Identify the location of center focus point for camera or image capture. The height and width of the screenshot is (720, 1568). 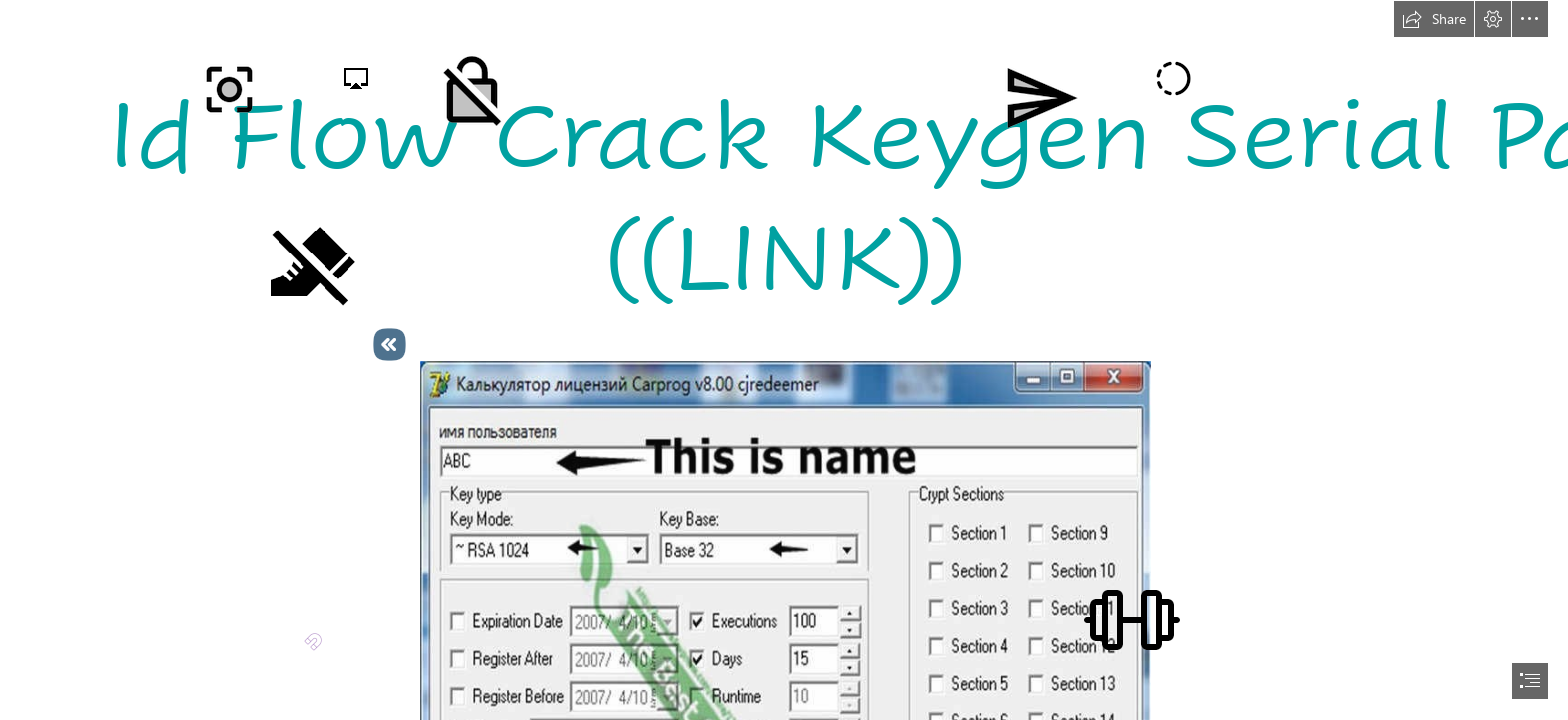
(229, 89).